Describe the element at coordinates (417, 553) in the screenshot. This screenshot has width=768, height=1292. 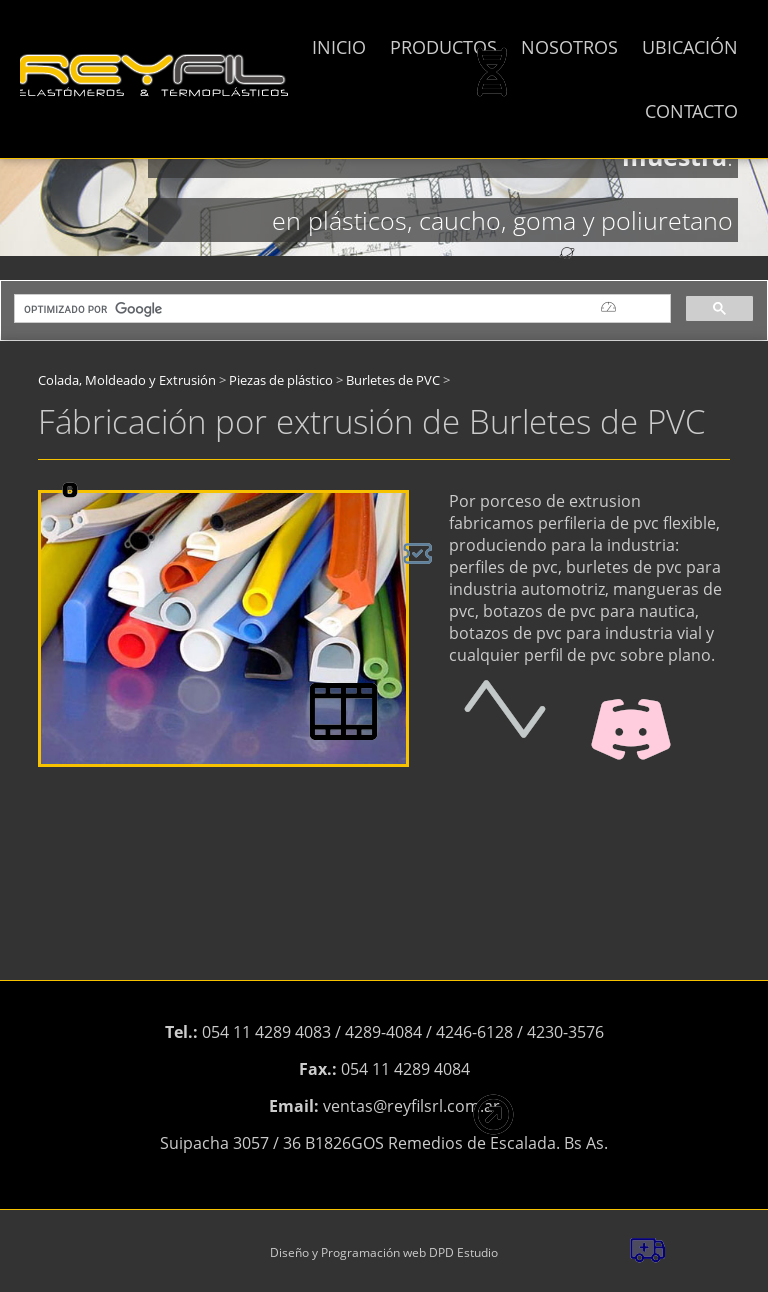
I see `confirmed ticket or booking` at that location.